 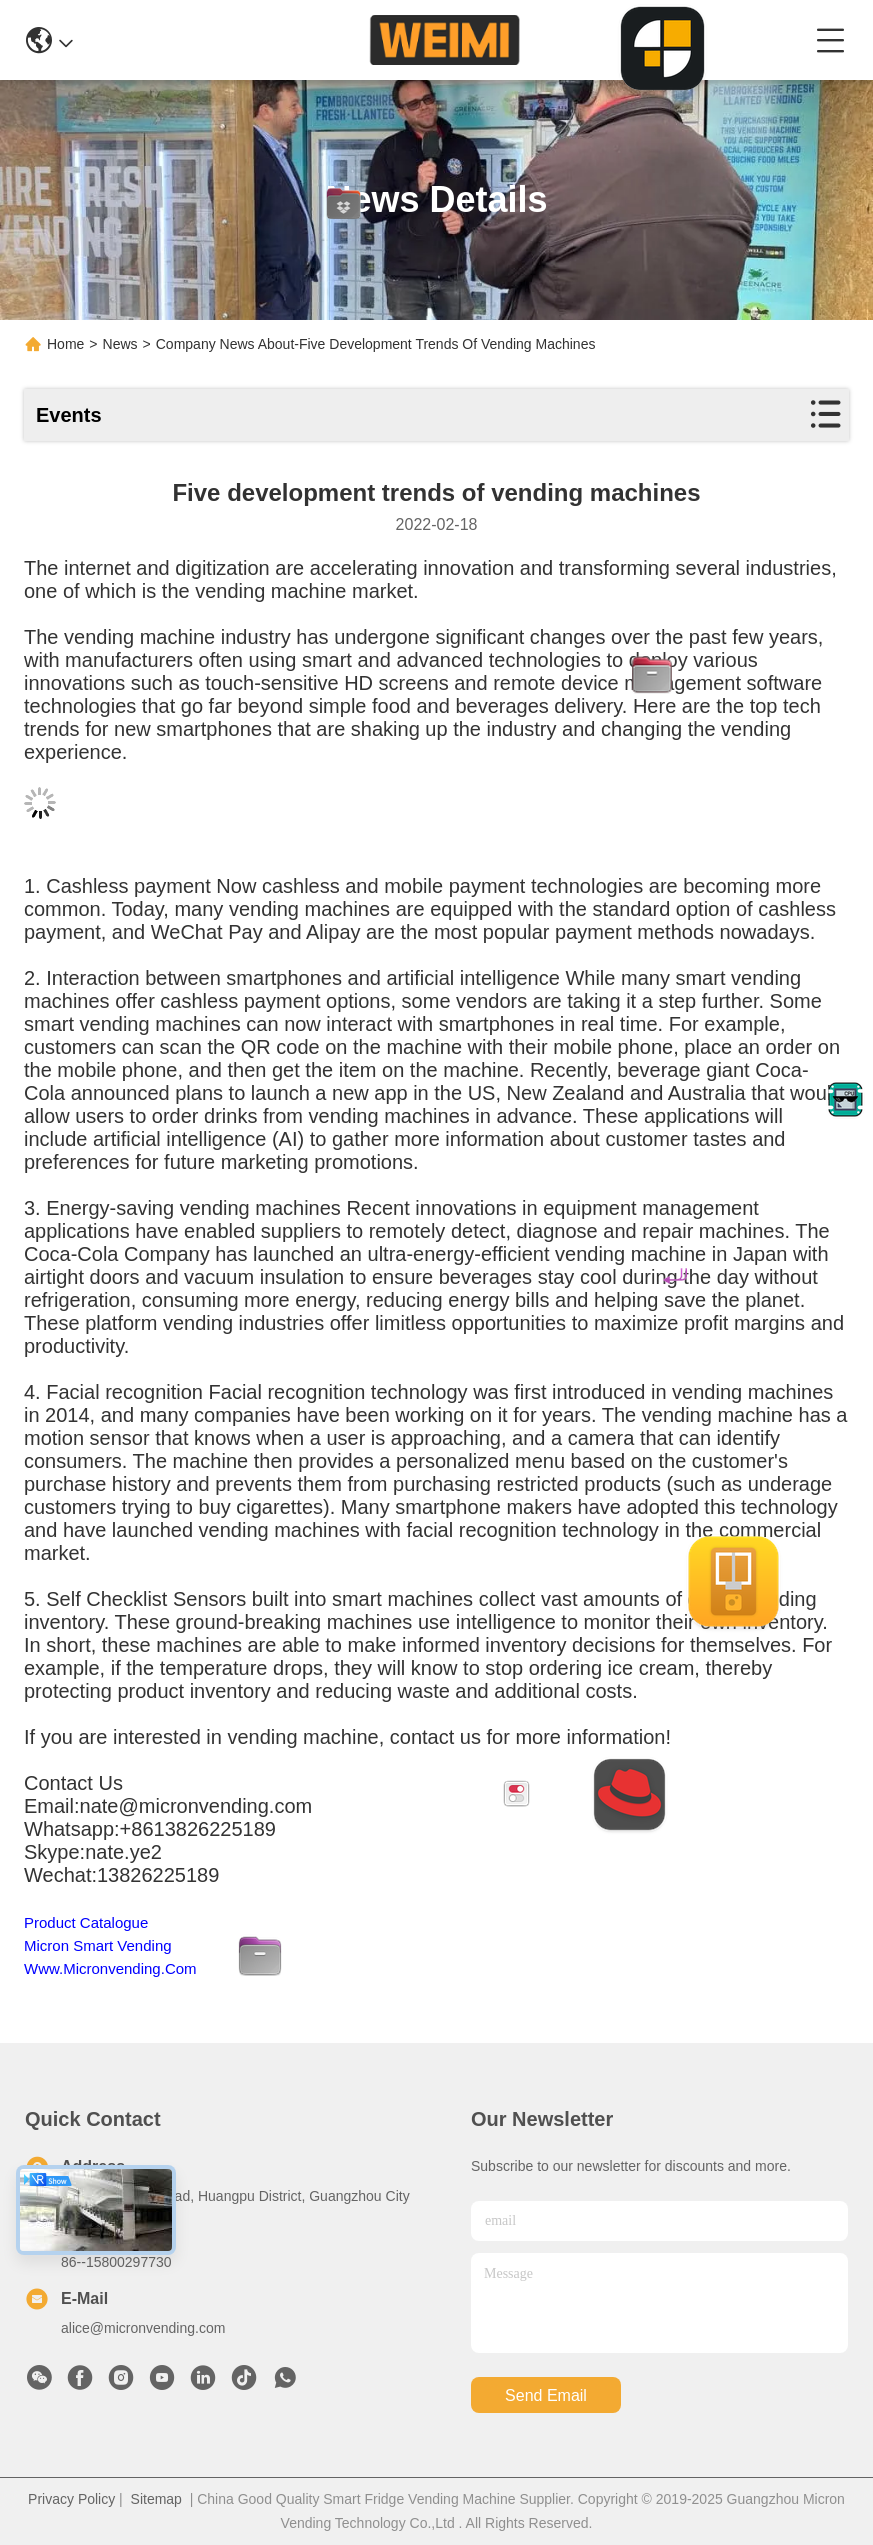 I want to click on launch shapez 2 game, so click(x=662, y=48).